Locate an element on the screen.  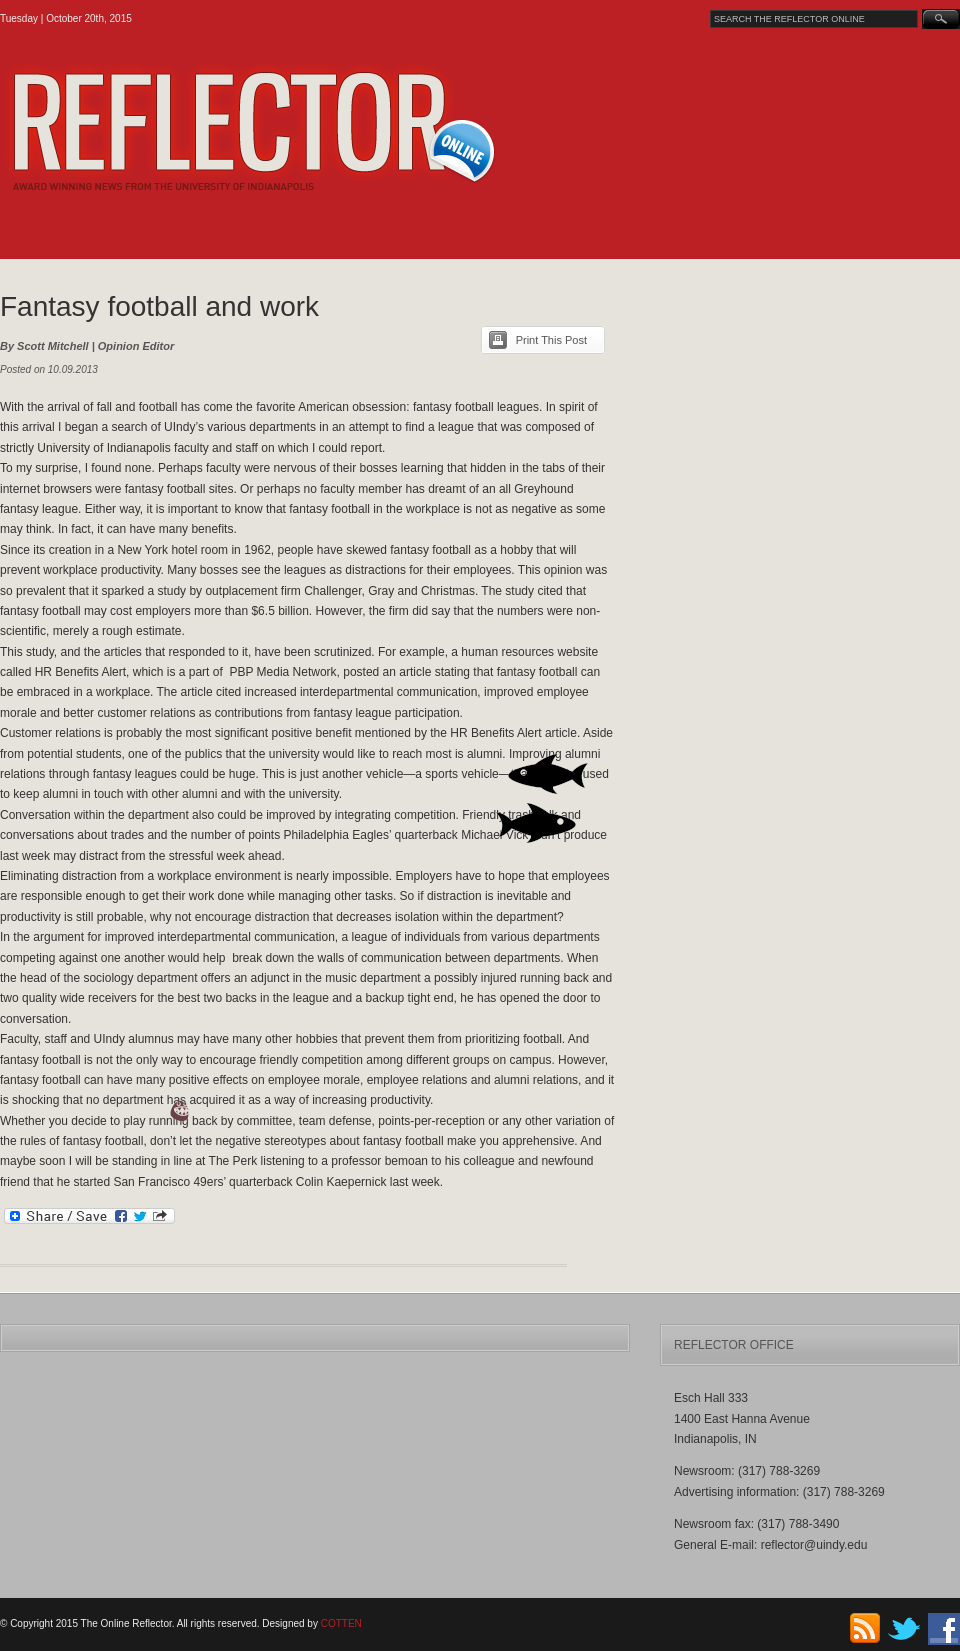
indicates gluttony status effect or debuff is located at coordinates (180, 1111).